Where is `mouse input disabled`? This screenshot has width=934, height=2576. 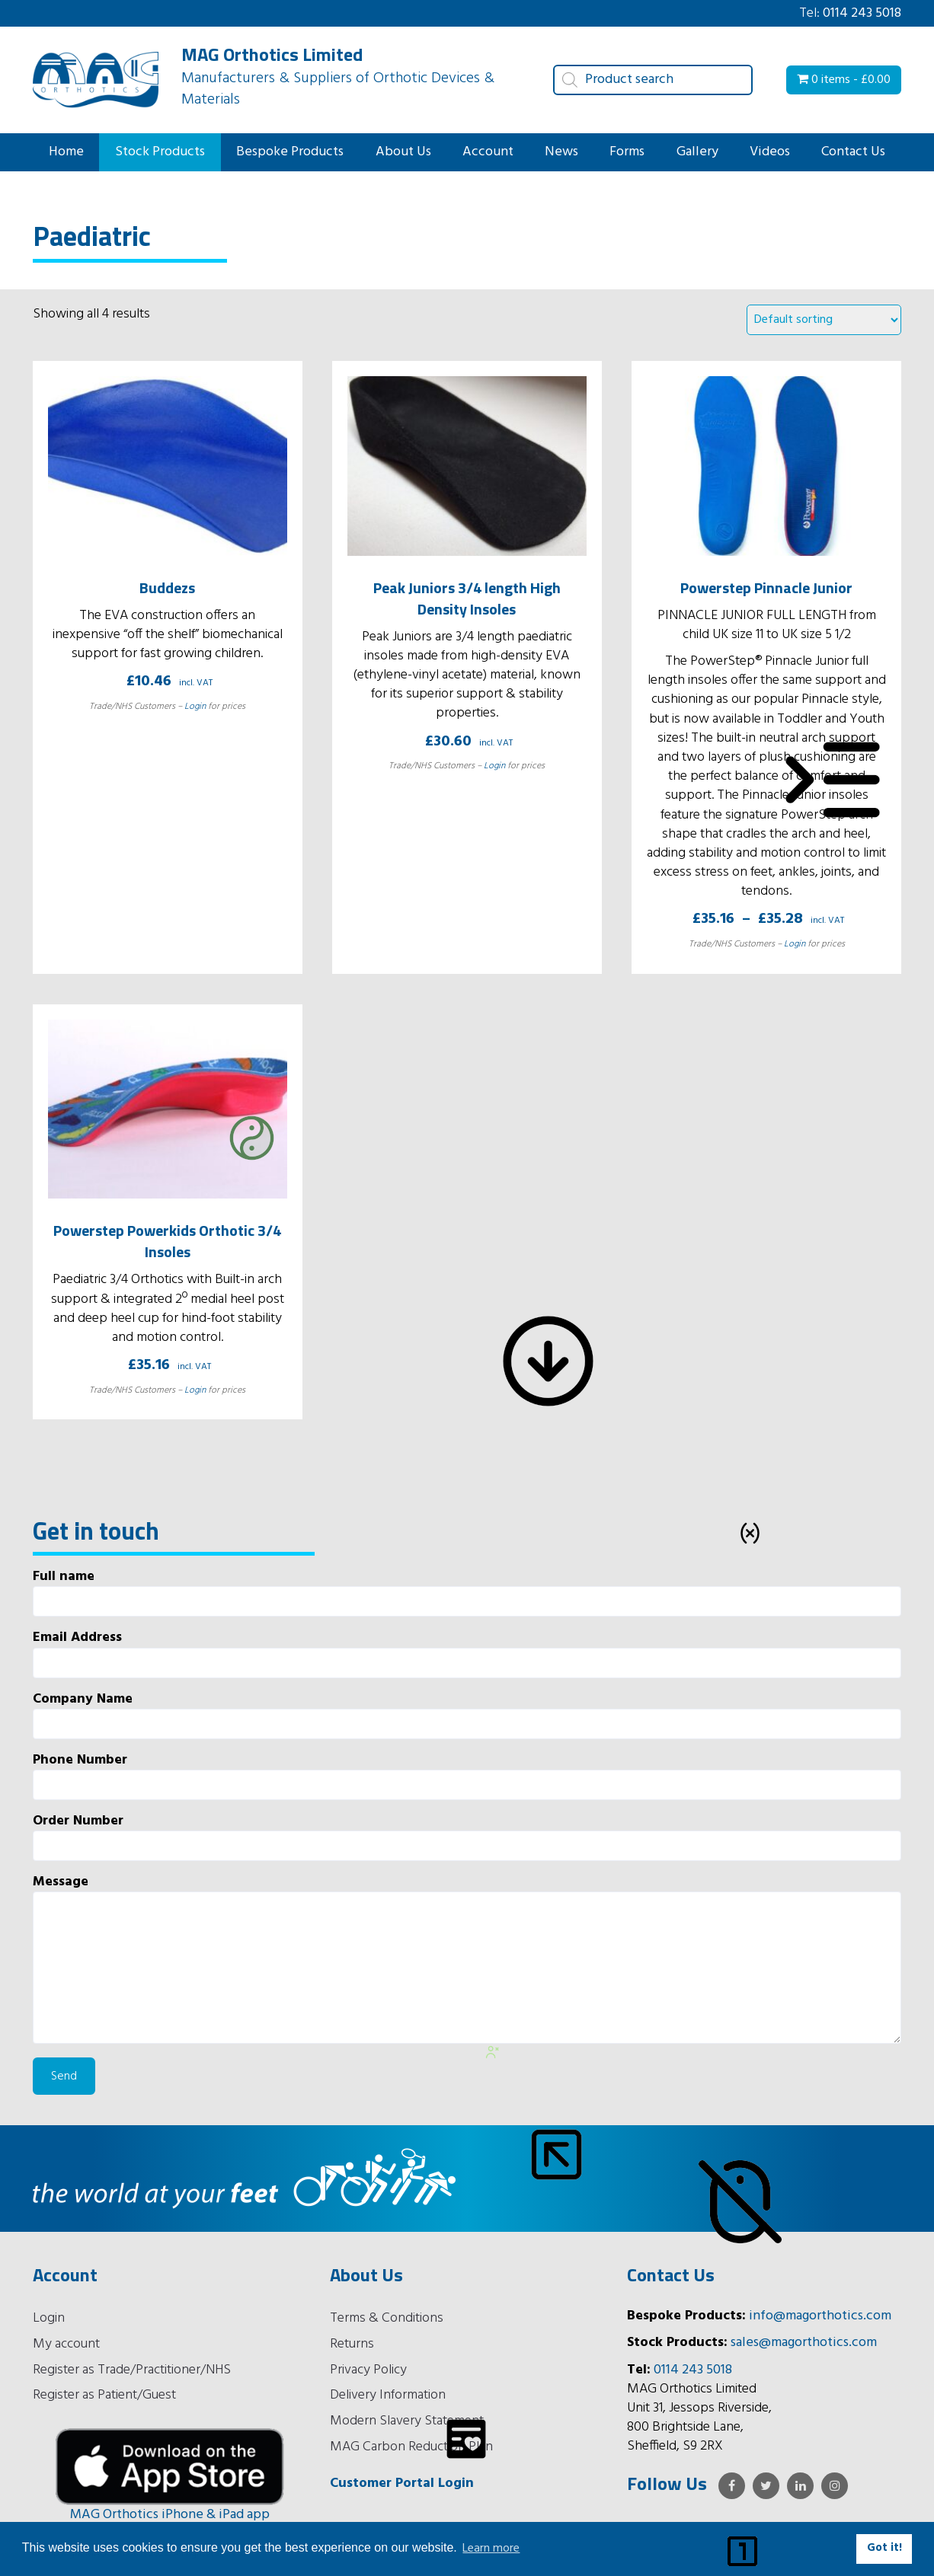 mouse input disabled is located at coordinates (740, 2201).